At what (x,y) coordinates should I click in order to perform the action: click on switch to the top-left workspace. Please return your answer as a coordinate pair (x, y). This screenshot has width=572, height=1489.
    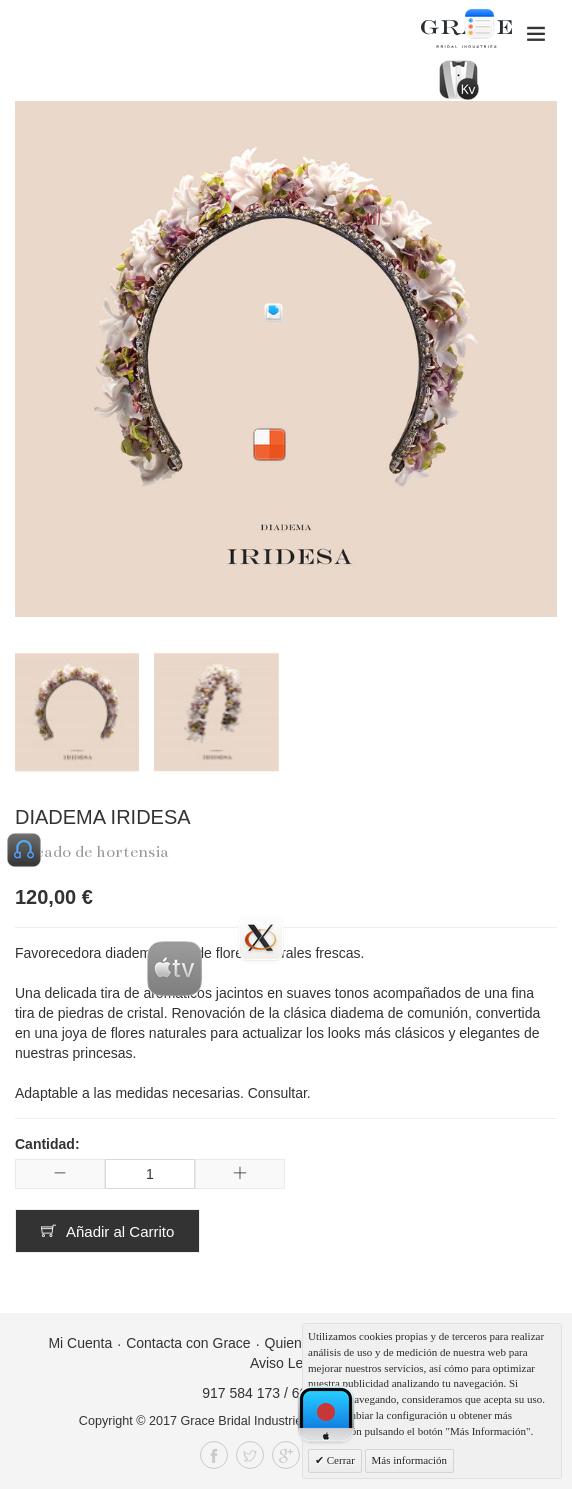
    Looking at the image, I should click on (269, 444).